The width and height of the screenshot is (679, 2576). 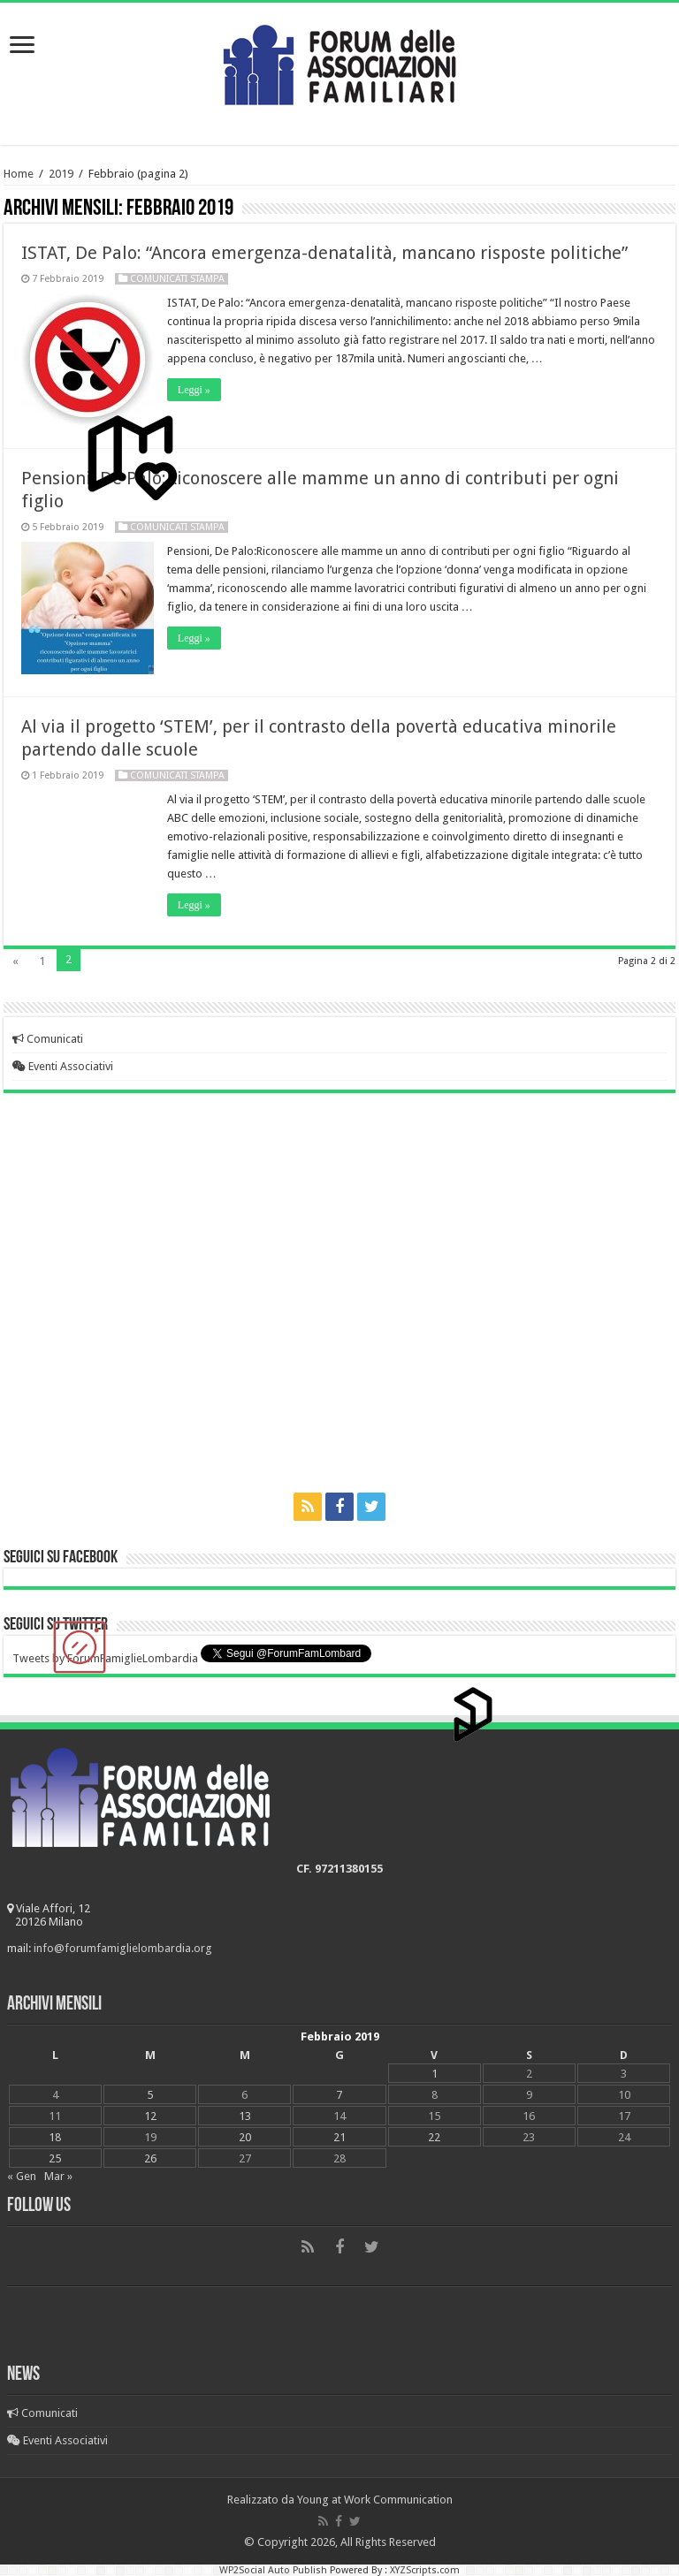 What do you see at coordinates (130, 453) in the screenshot?
I see `view favorite locations on map` at bounding box center [130, 453].